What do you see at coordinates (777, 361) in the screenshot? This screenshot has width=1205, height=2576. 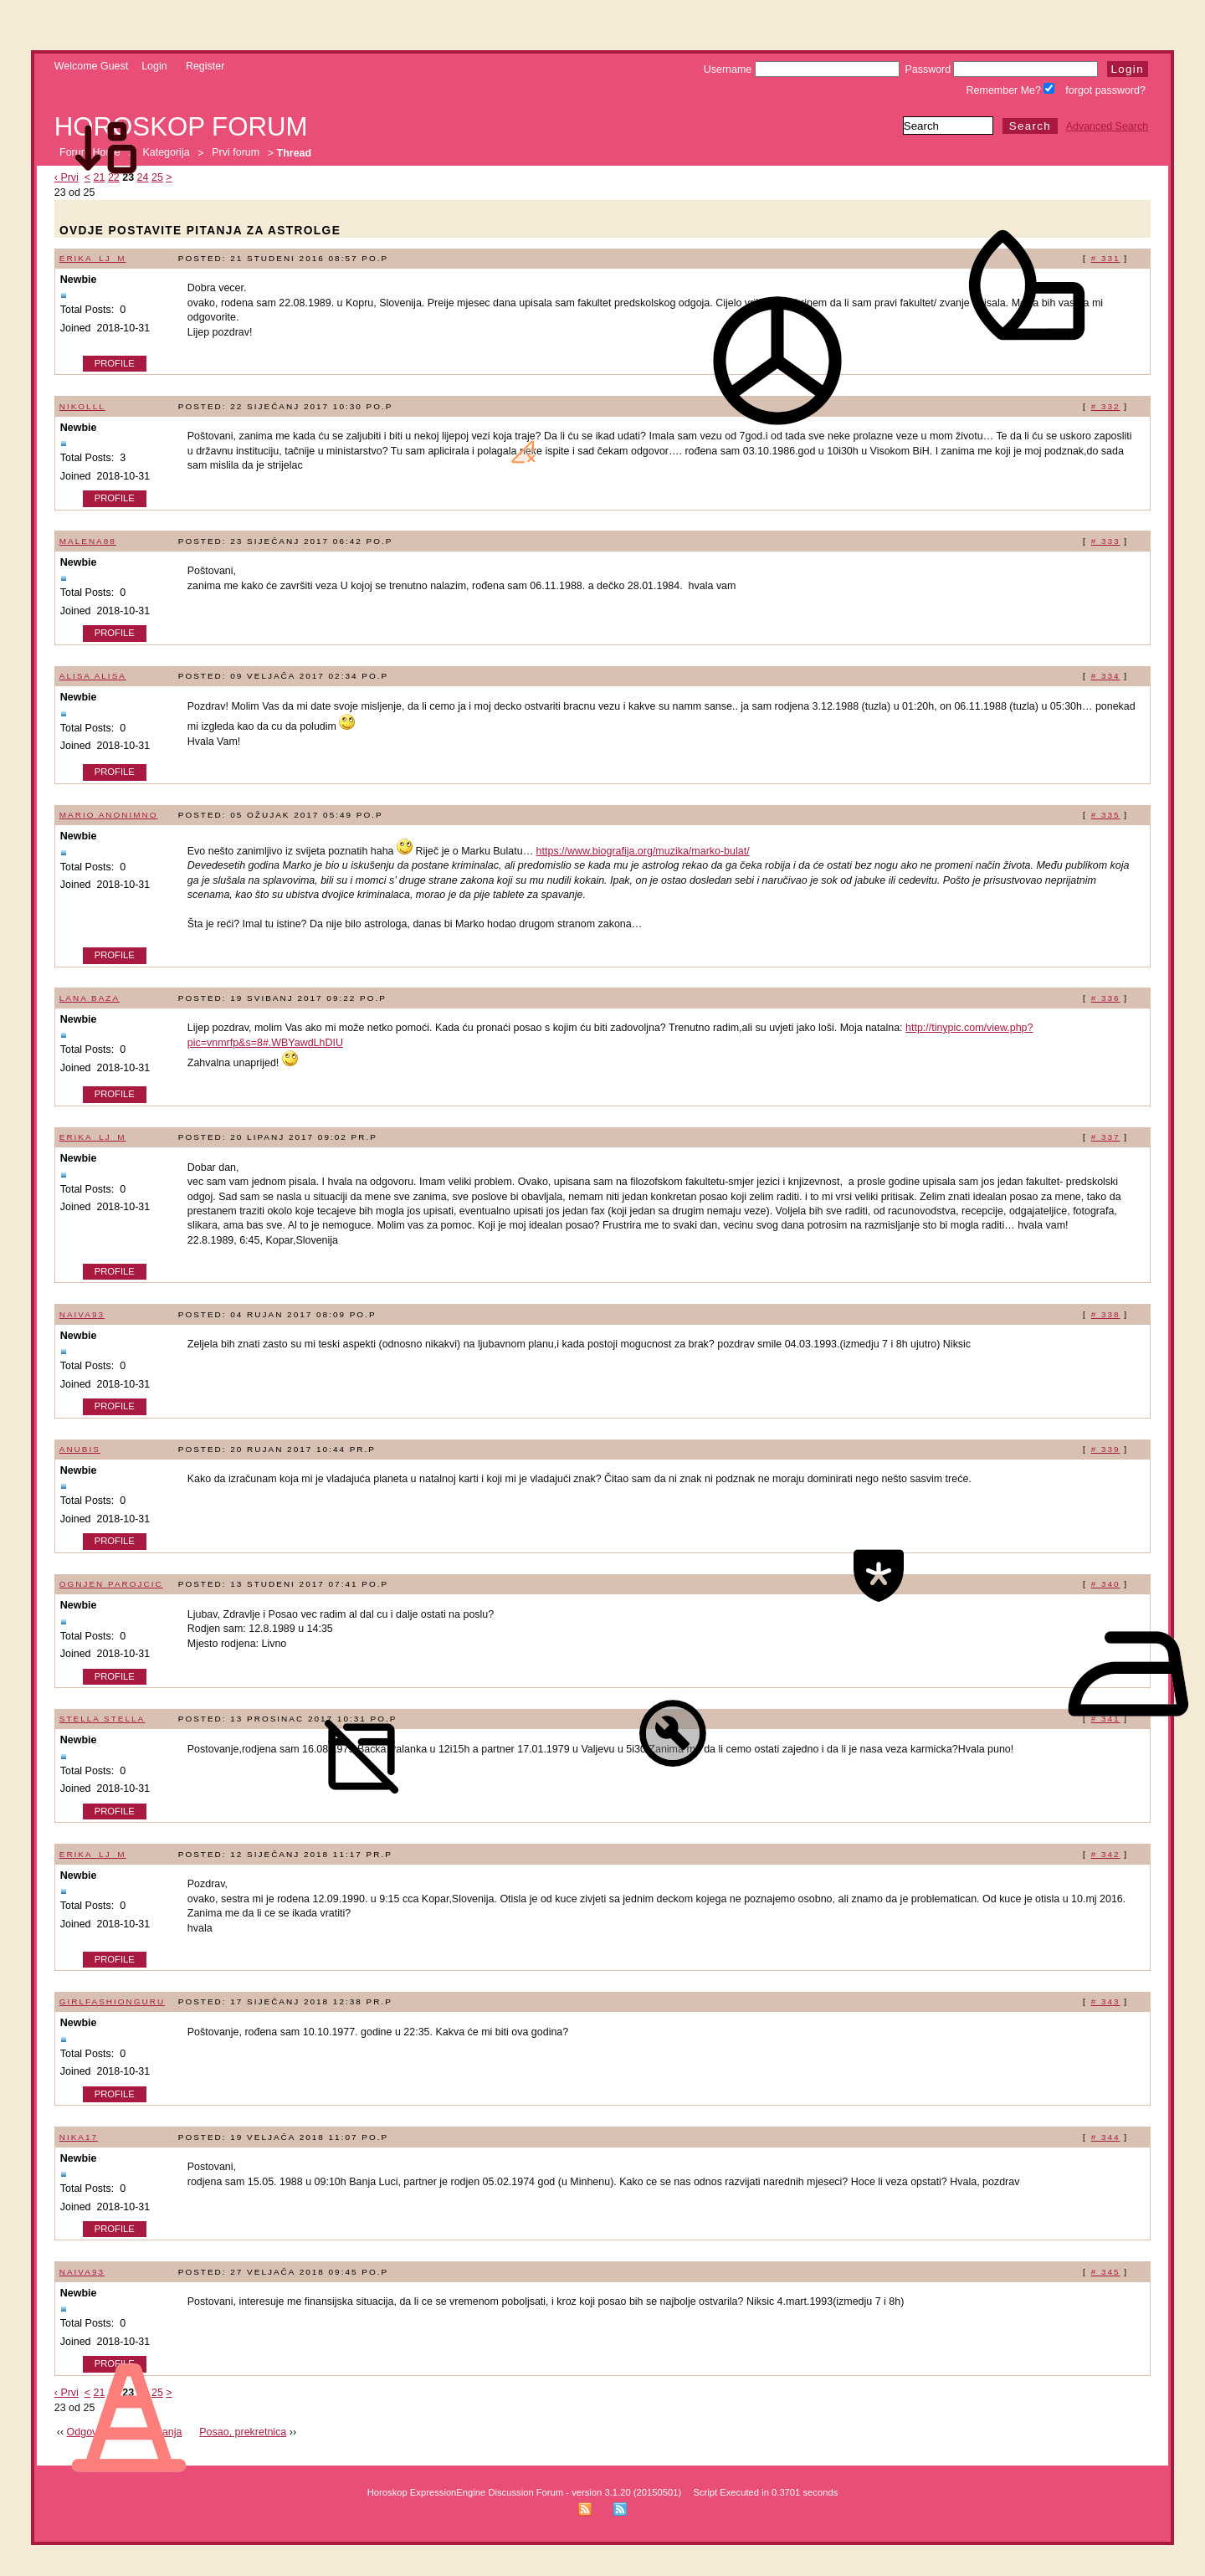 I see `mercedes-benz brand logo` at bounding box center [777, 361].